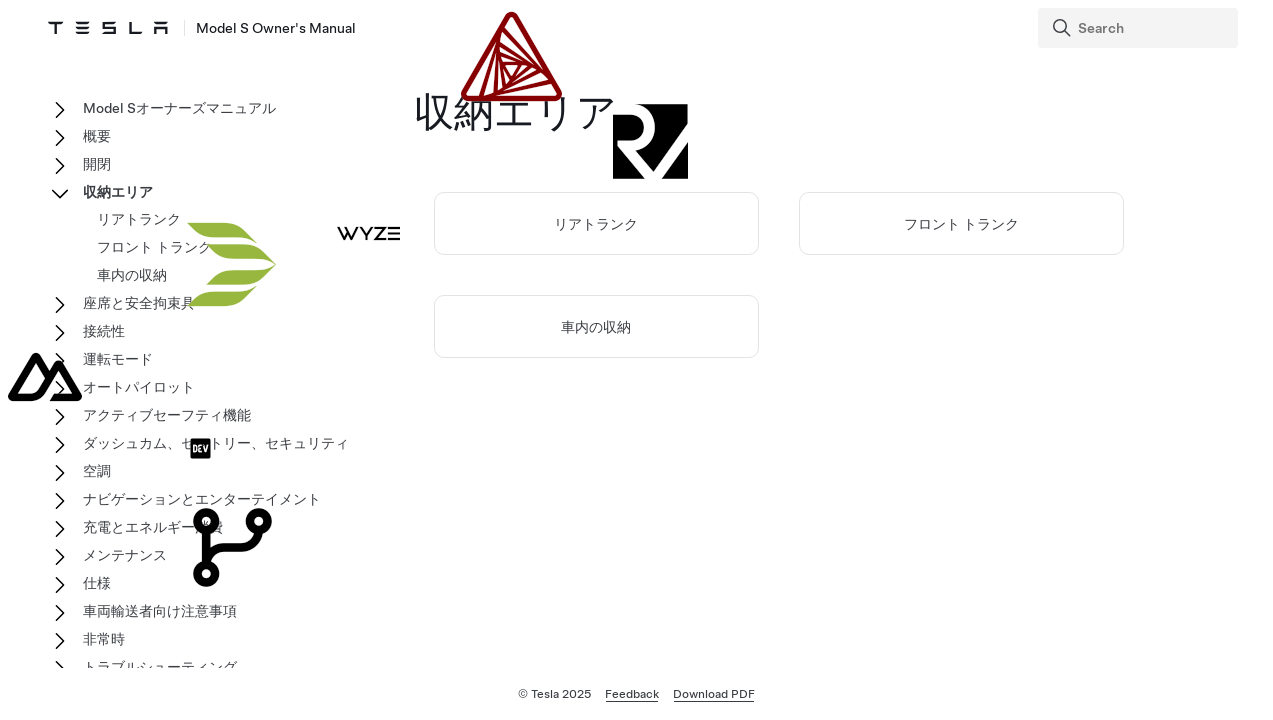 Image resolution: width=1273 pixels, height=720 pixels. Describe the element at coordinates (650, 141) in the screenshot. I see `indicates RISC-V architecture compatibility` at that location.